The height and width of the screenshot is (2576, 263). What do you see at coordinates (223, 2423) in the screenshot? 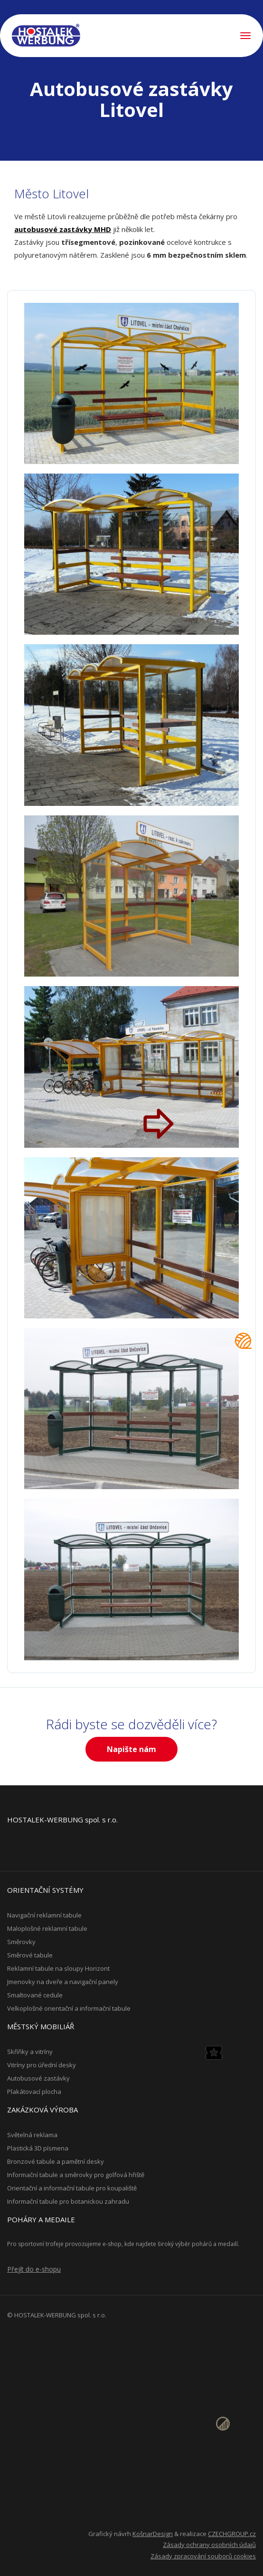
I see `adjust display contrast settings` at bounding box center [223, 2423].